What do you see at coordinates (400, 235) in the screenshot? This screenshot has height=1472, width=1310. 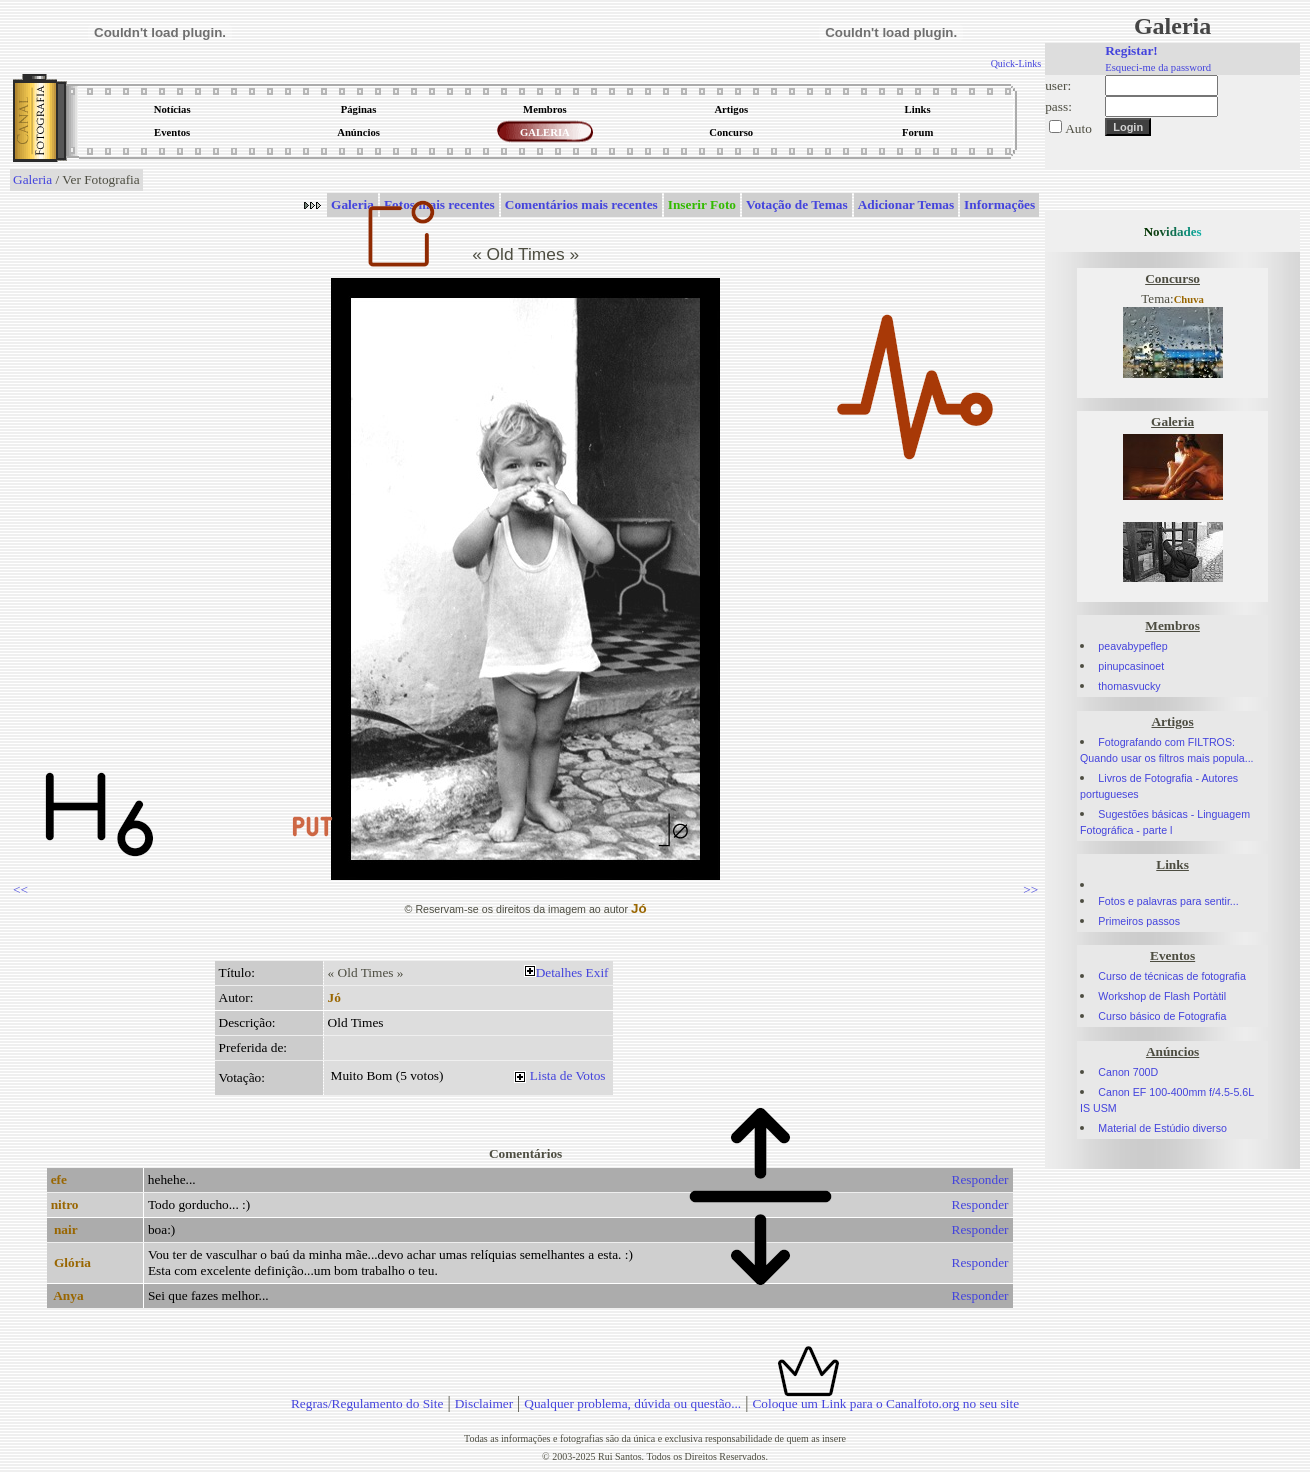 I see `view notifications` at bounding box center [400, 235].